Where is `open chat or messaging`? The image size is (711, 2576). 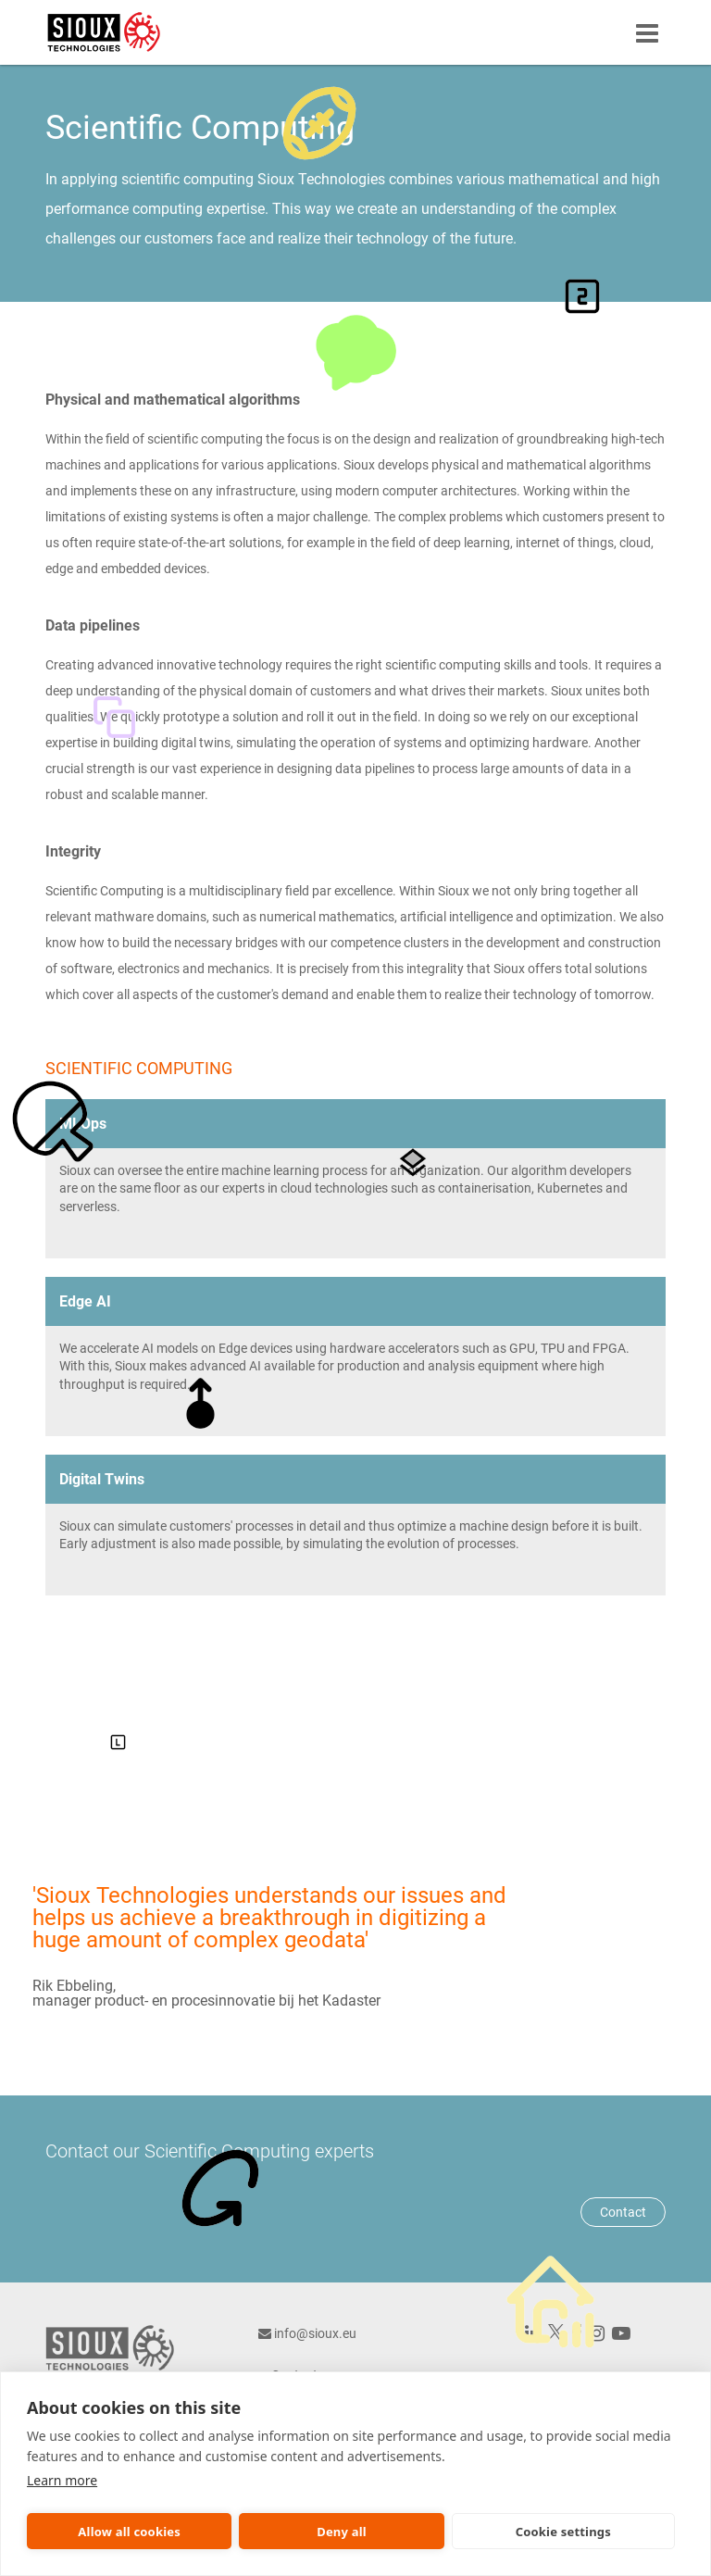 open chat or messaging is located at coordinates (355, 353).